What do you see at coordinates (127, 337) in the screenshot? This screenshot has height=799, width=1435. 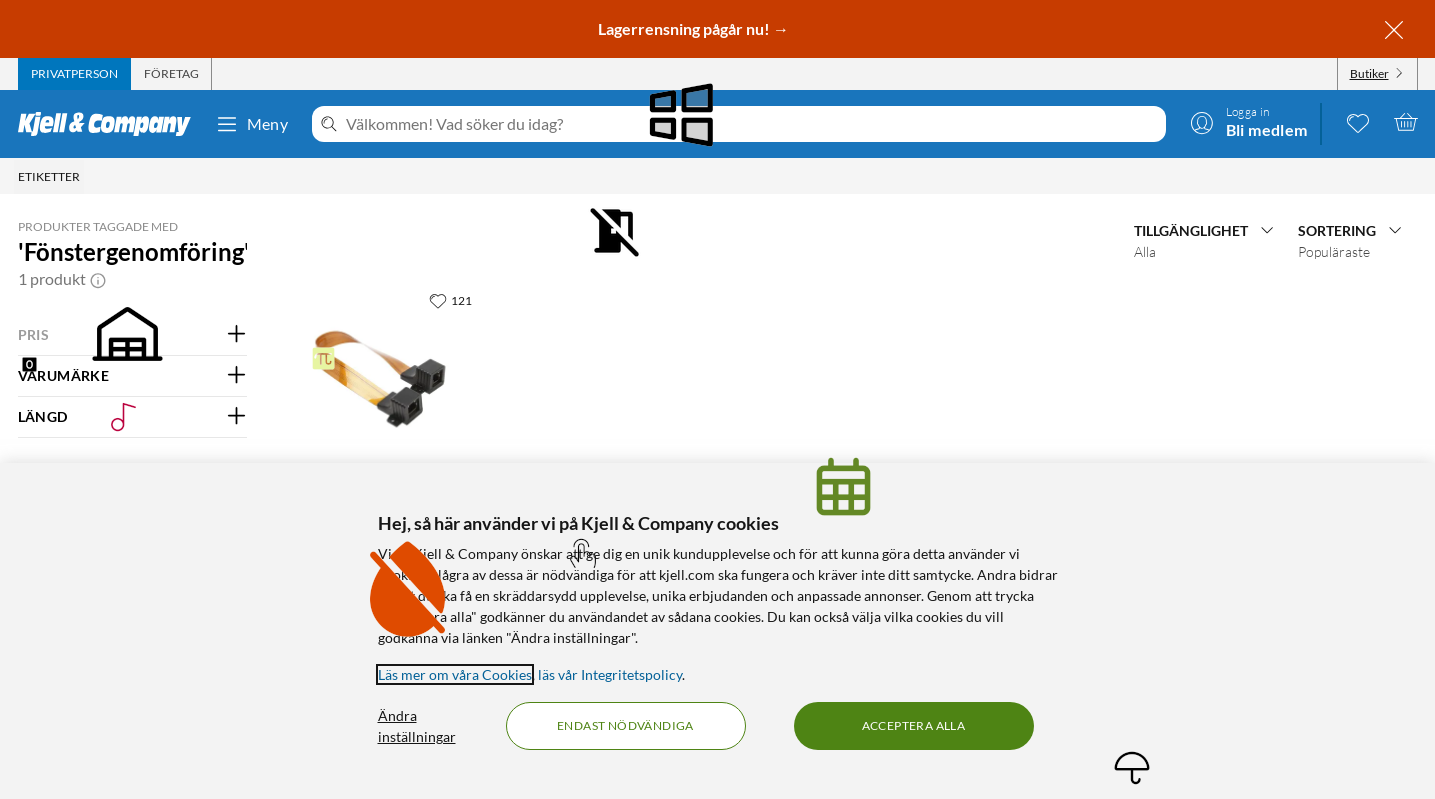 I see `access garage or parking controls` at bounding box center [127, 337].